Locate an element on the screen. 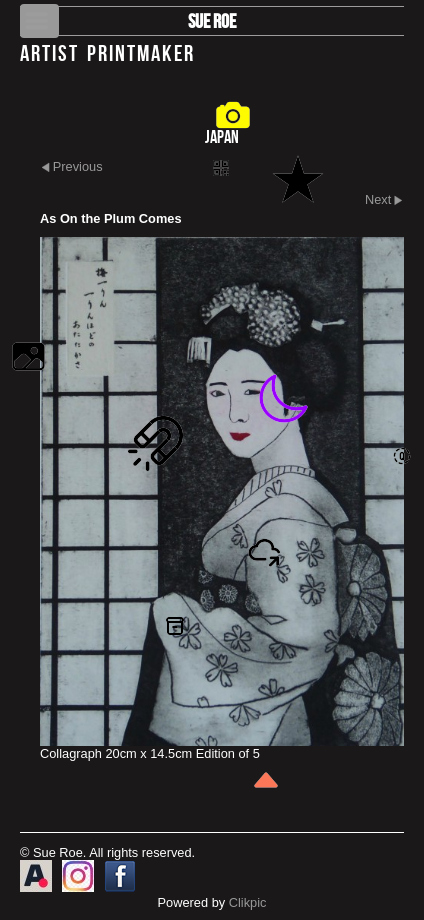  share a file to the cloud is located at coordinates (264, 550).